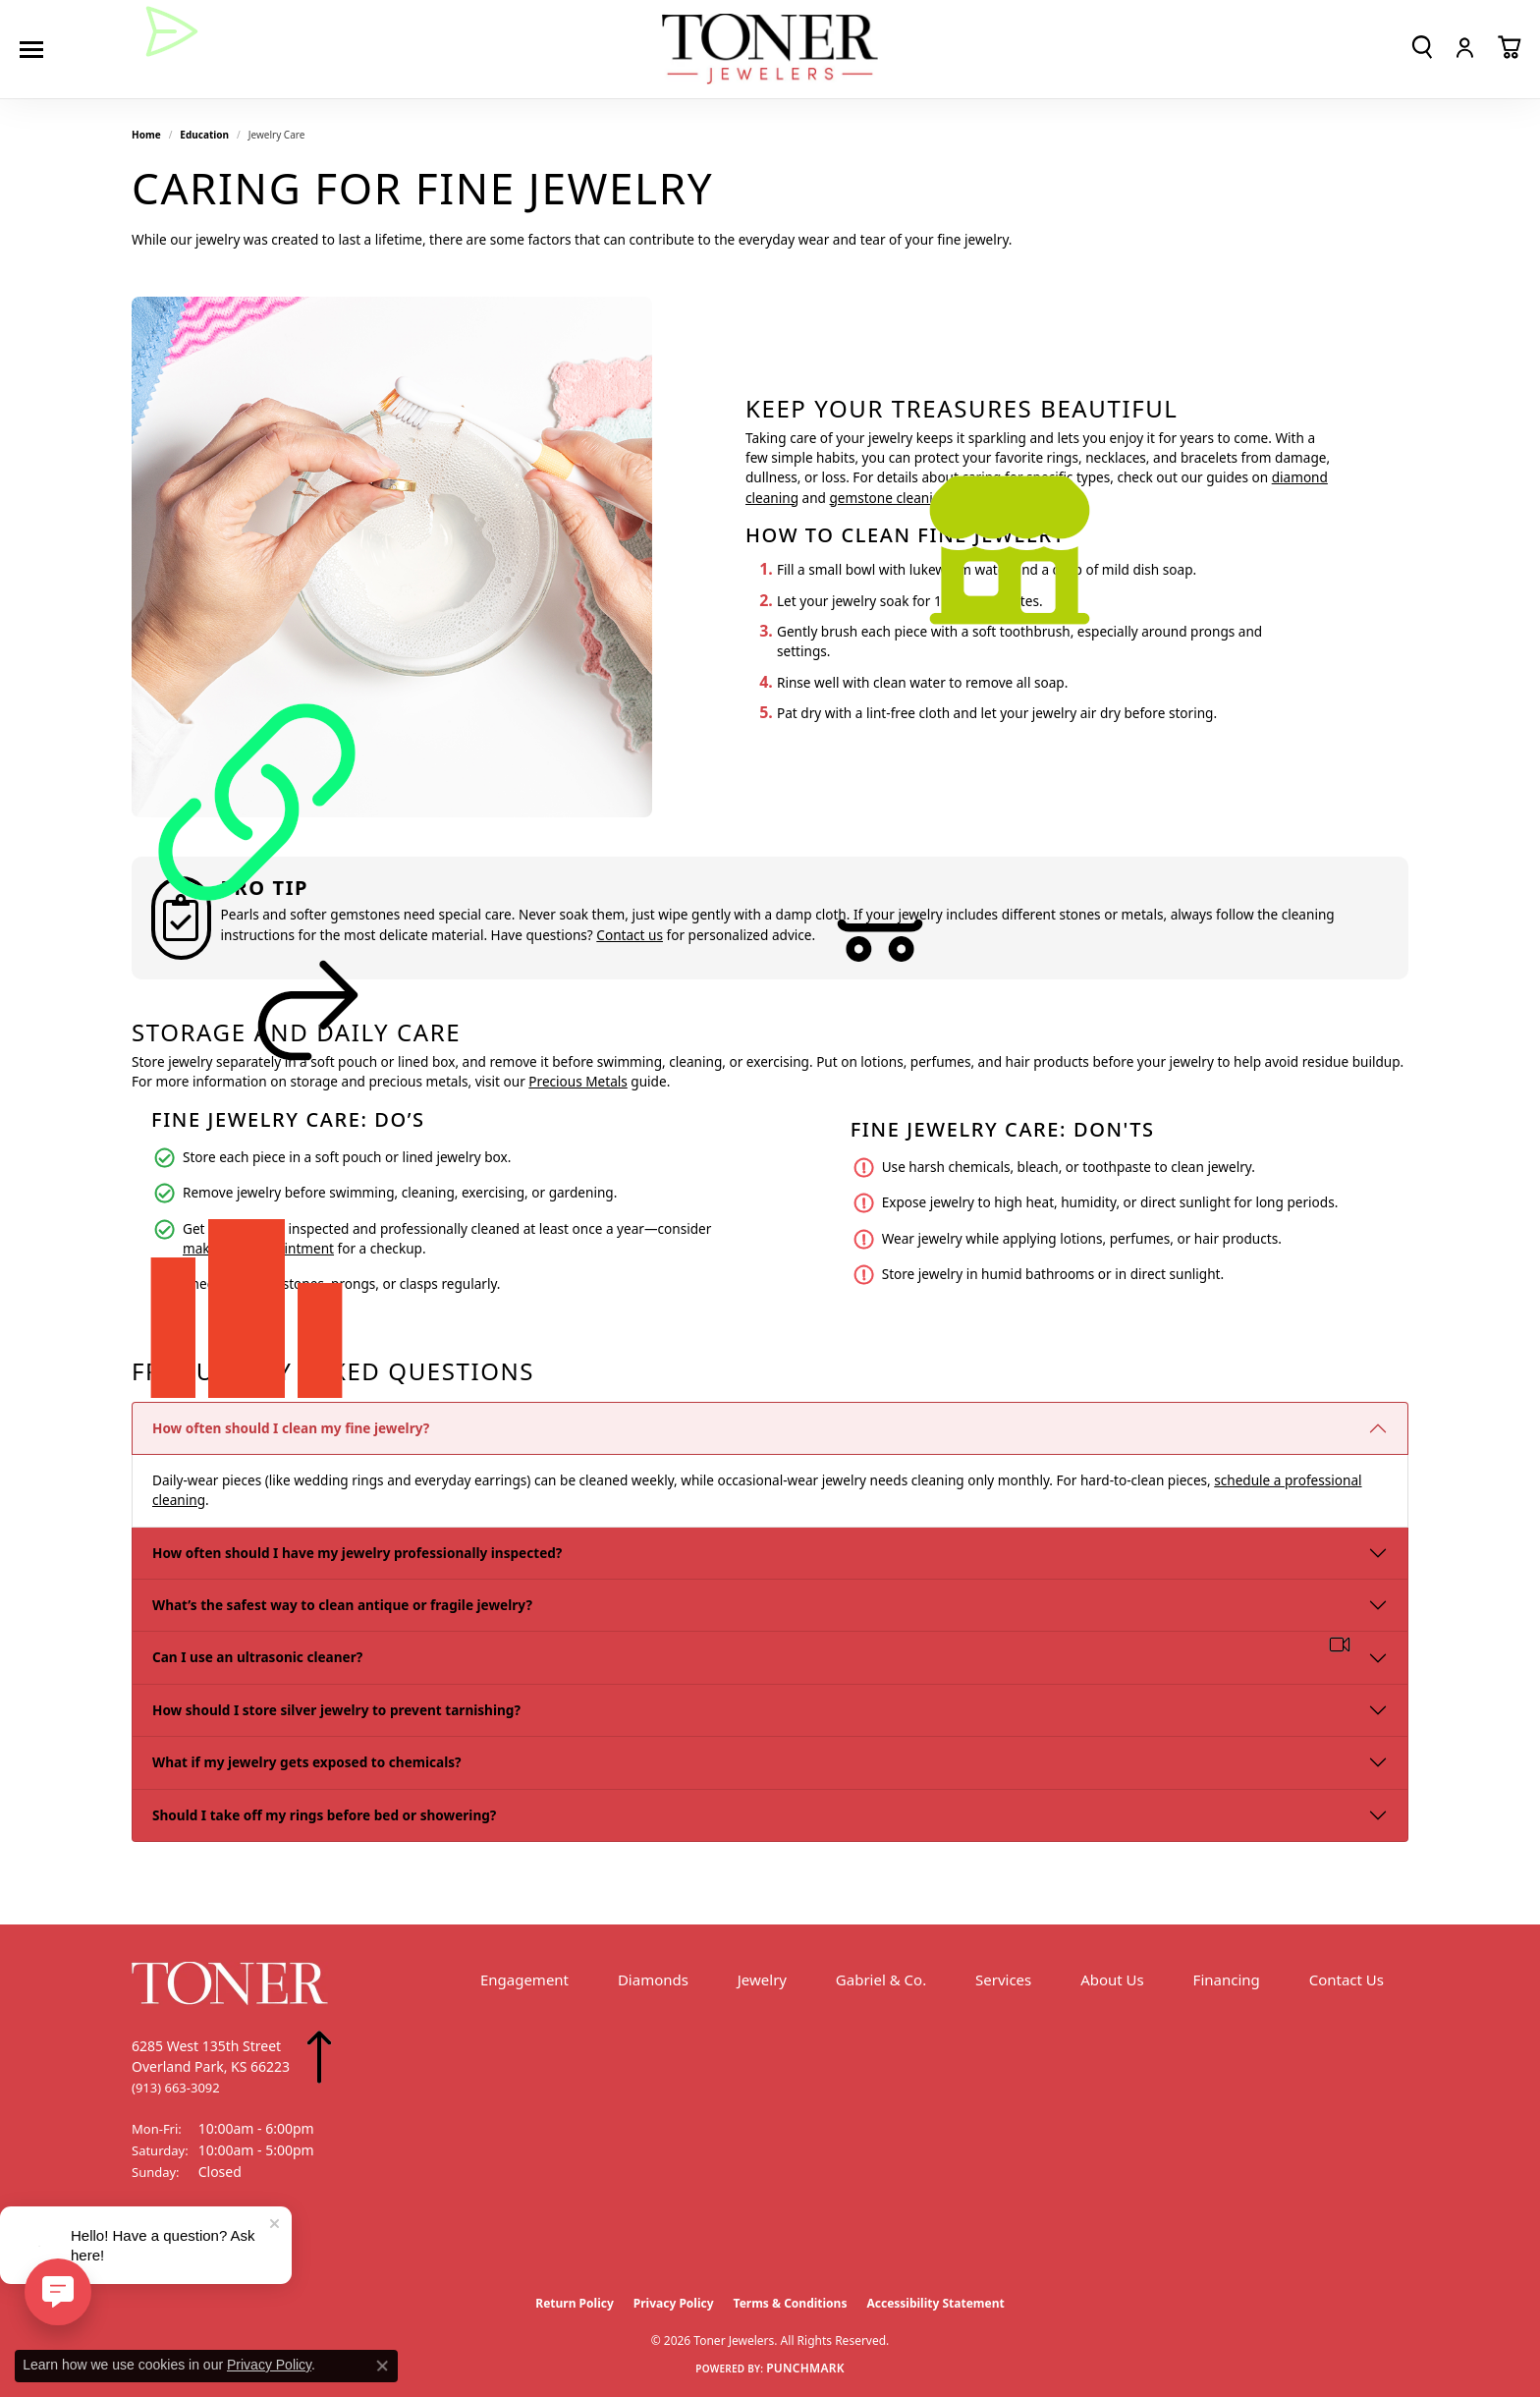 Image resolution: width=1540 pixels, height=2397 pixels. What do you see at coordinates (1340, 1644) in the screenshot?
I see `start a video call` at bounding box center [1340, 1644].